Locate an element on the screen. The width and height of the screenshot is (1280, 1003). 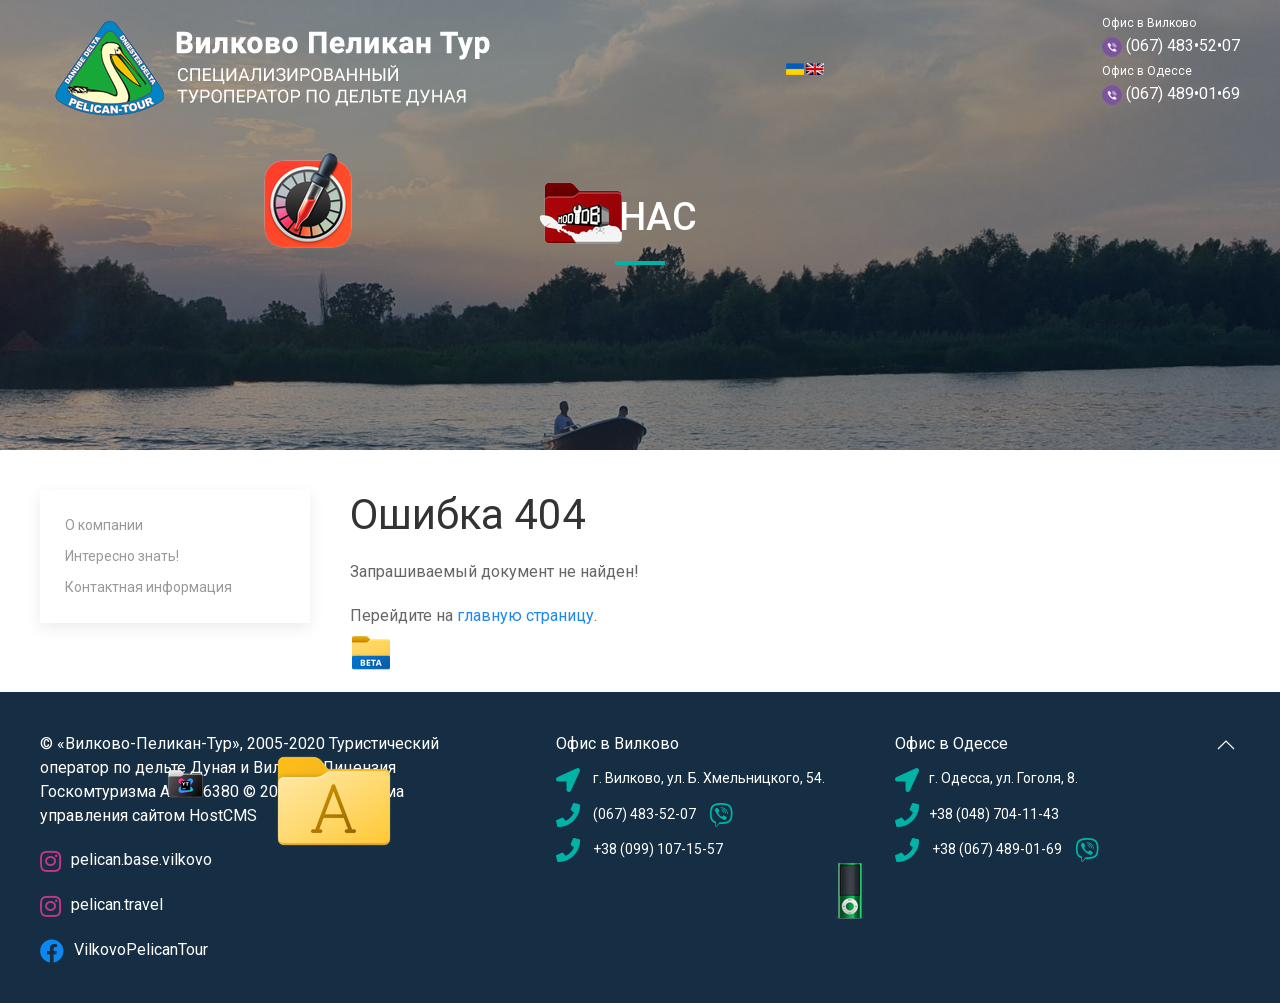
open digital color meter utility is located at coordinates (308, 204).